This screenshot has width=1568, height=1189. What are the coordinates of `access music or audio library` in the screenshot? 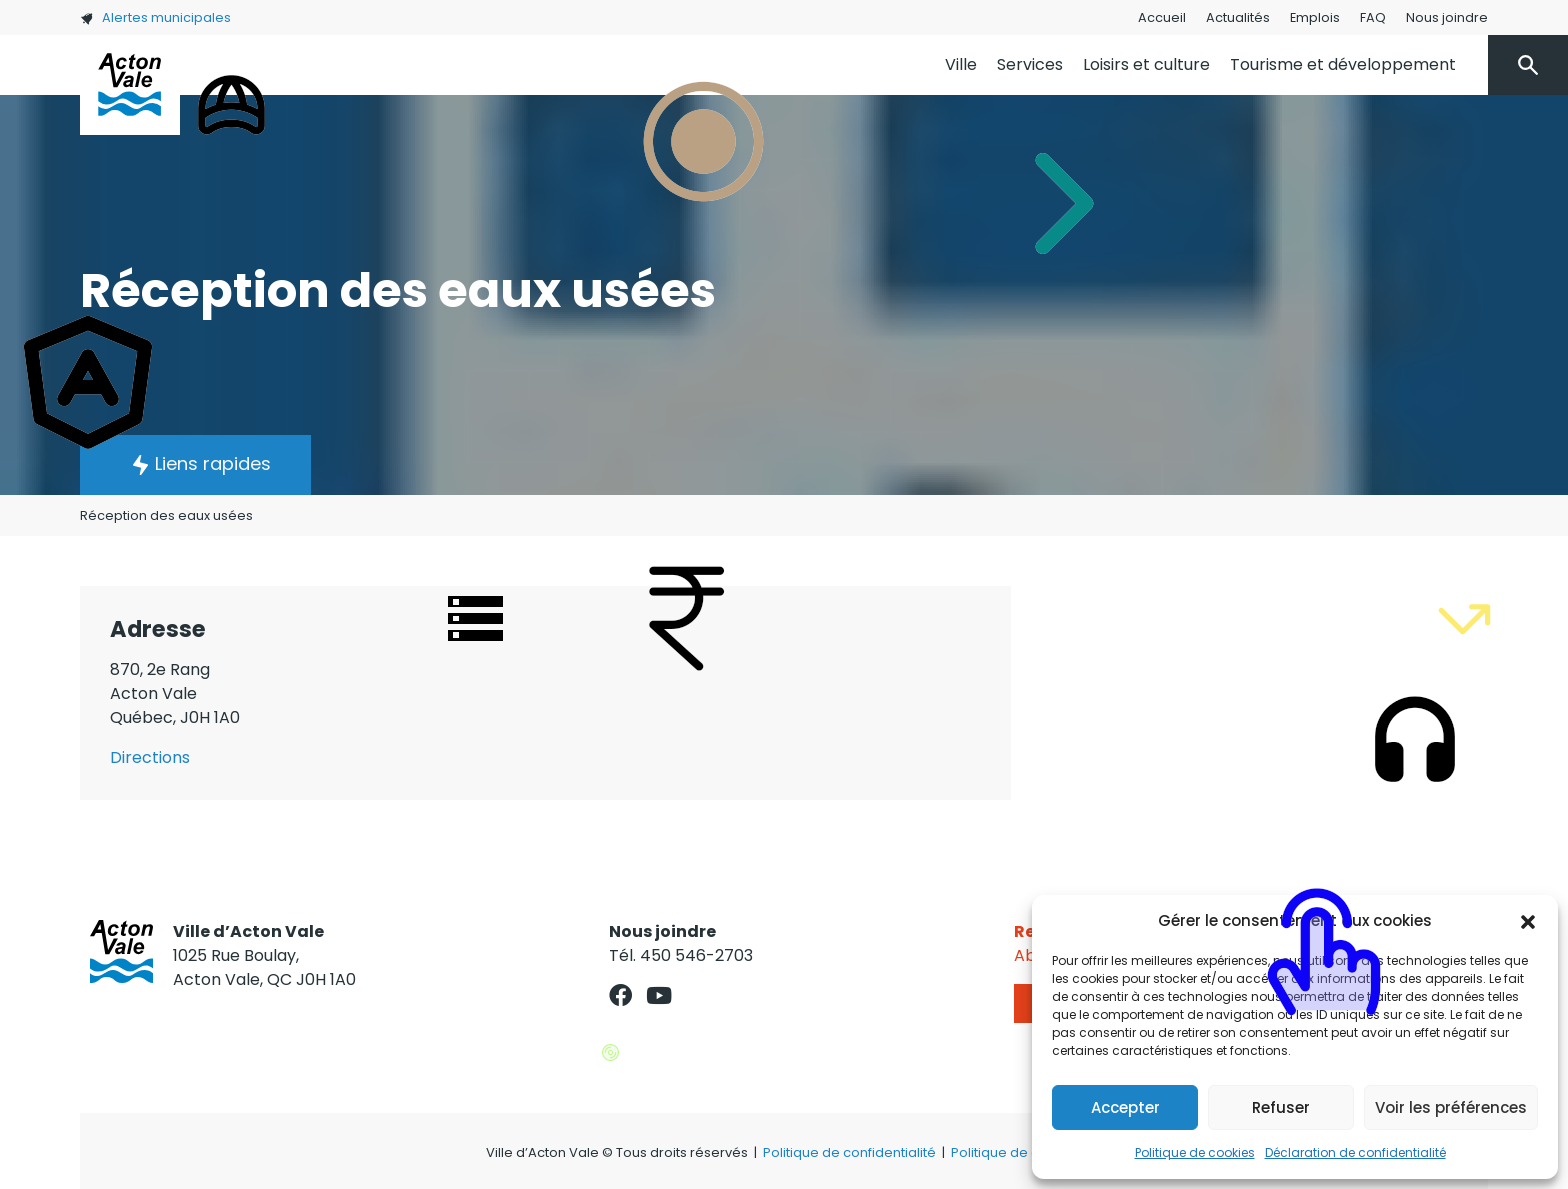 It's located at (610, 1052).